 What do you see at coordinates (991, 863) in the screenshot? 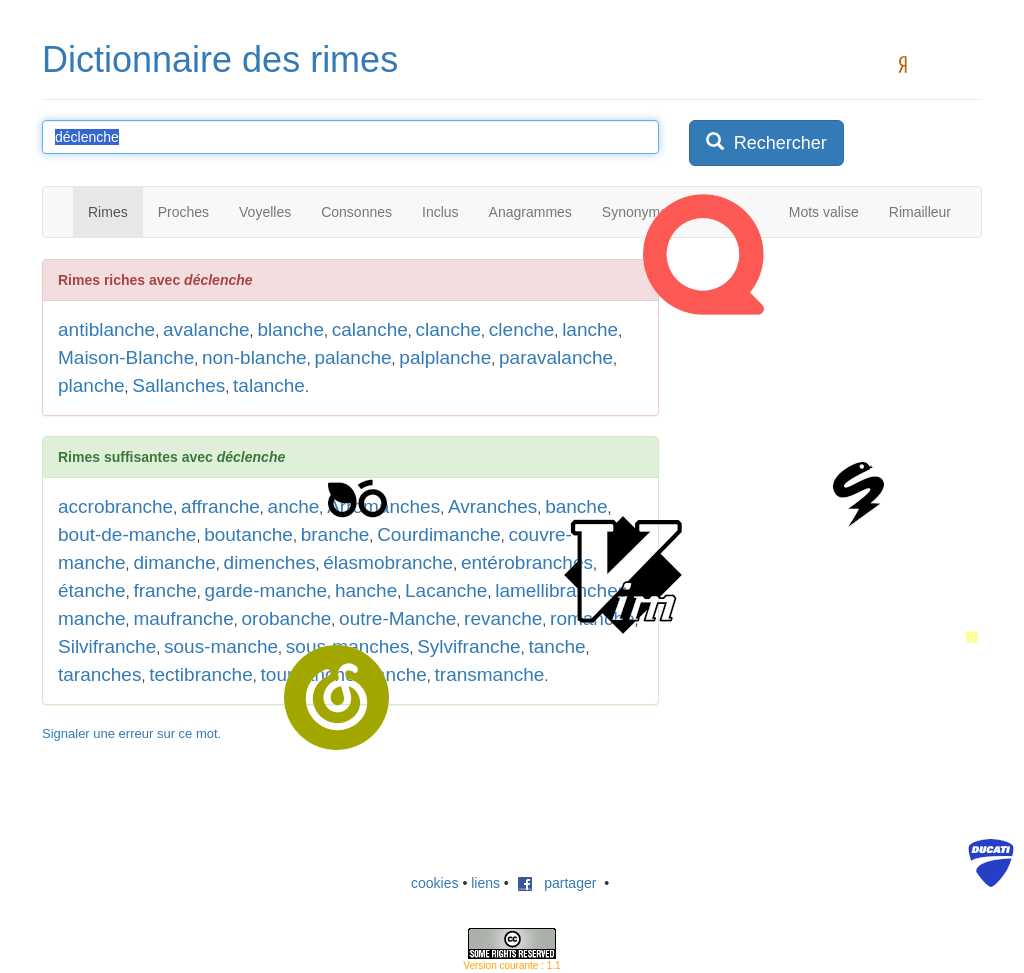
I see `Ducati brand logo` at bounding box center [991, 863].